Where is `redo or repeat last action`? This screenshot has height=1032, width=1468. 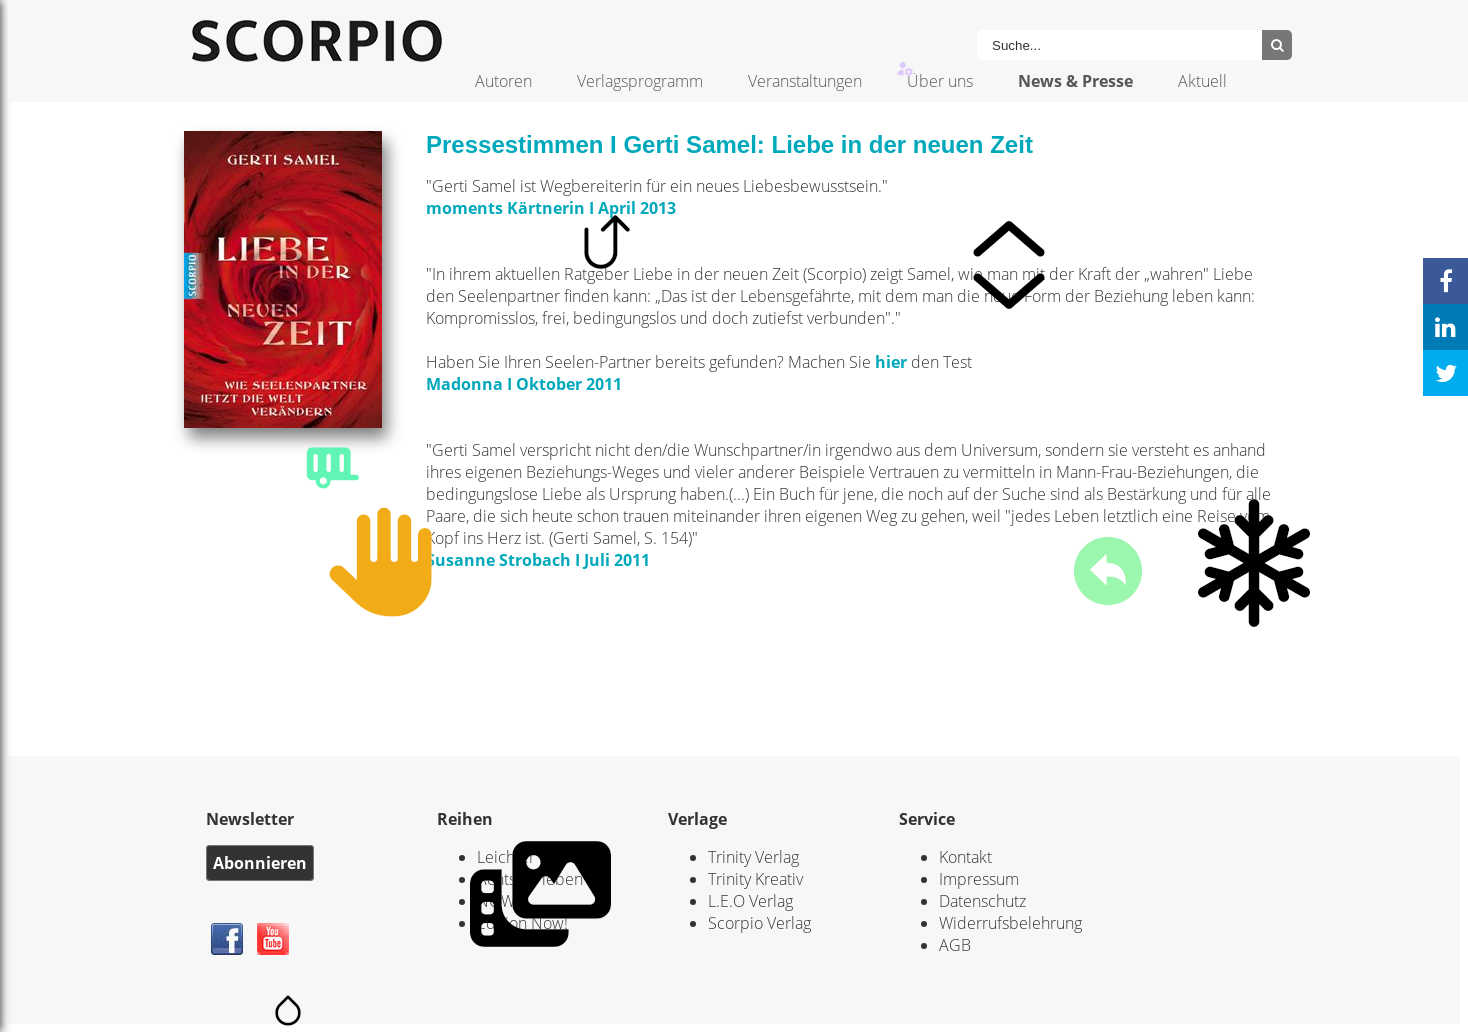 redo or repeat last action is located at coordinates (605, 242).